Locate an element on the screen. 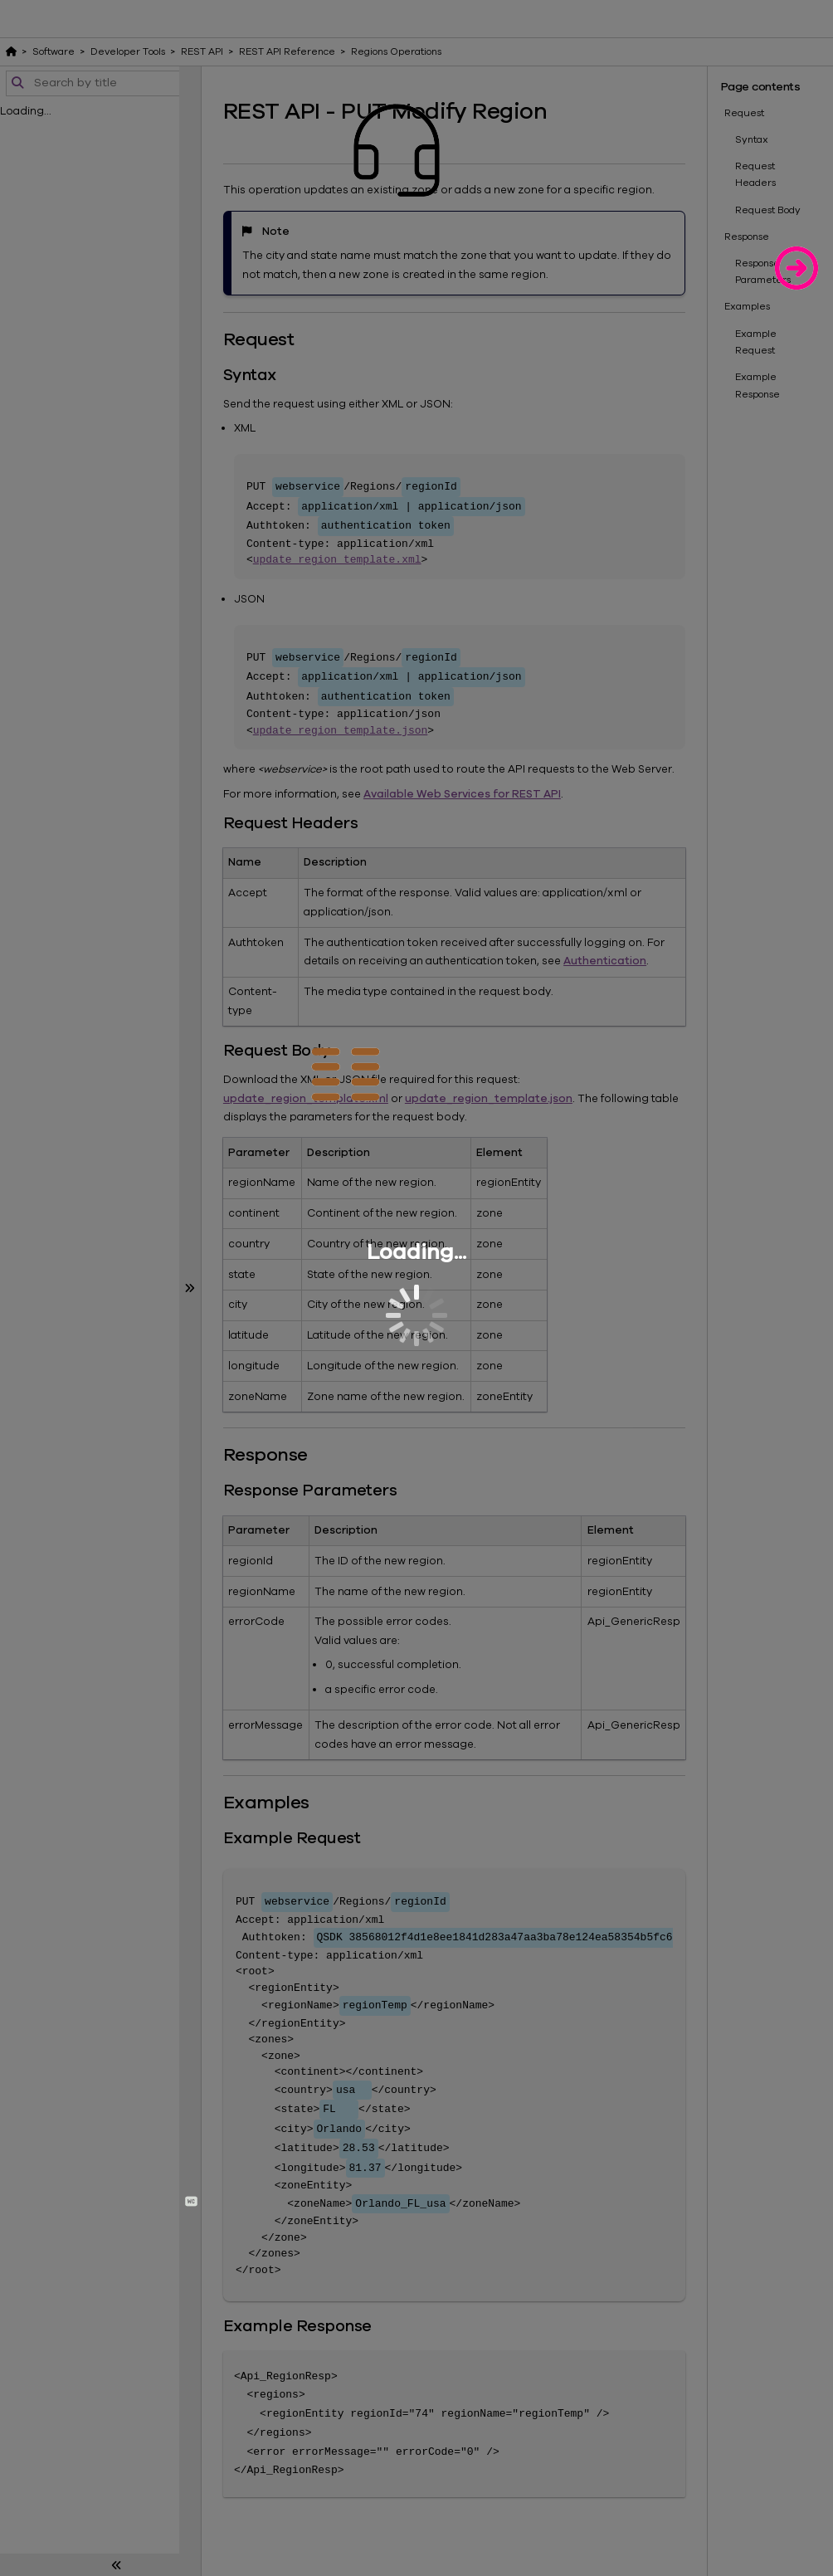 Image resolution: width=833 pixels, height=2576 pixels. switch to column view layout is located at coordinates (345, 1074).